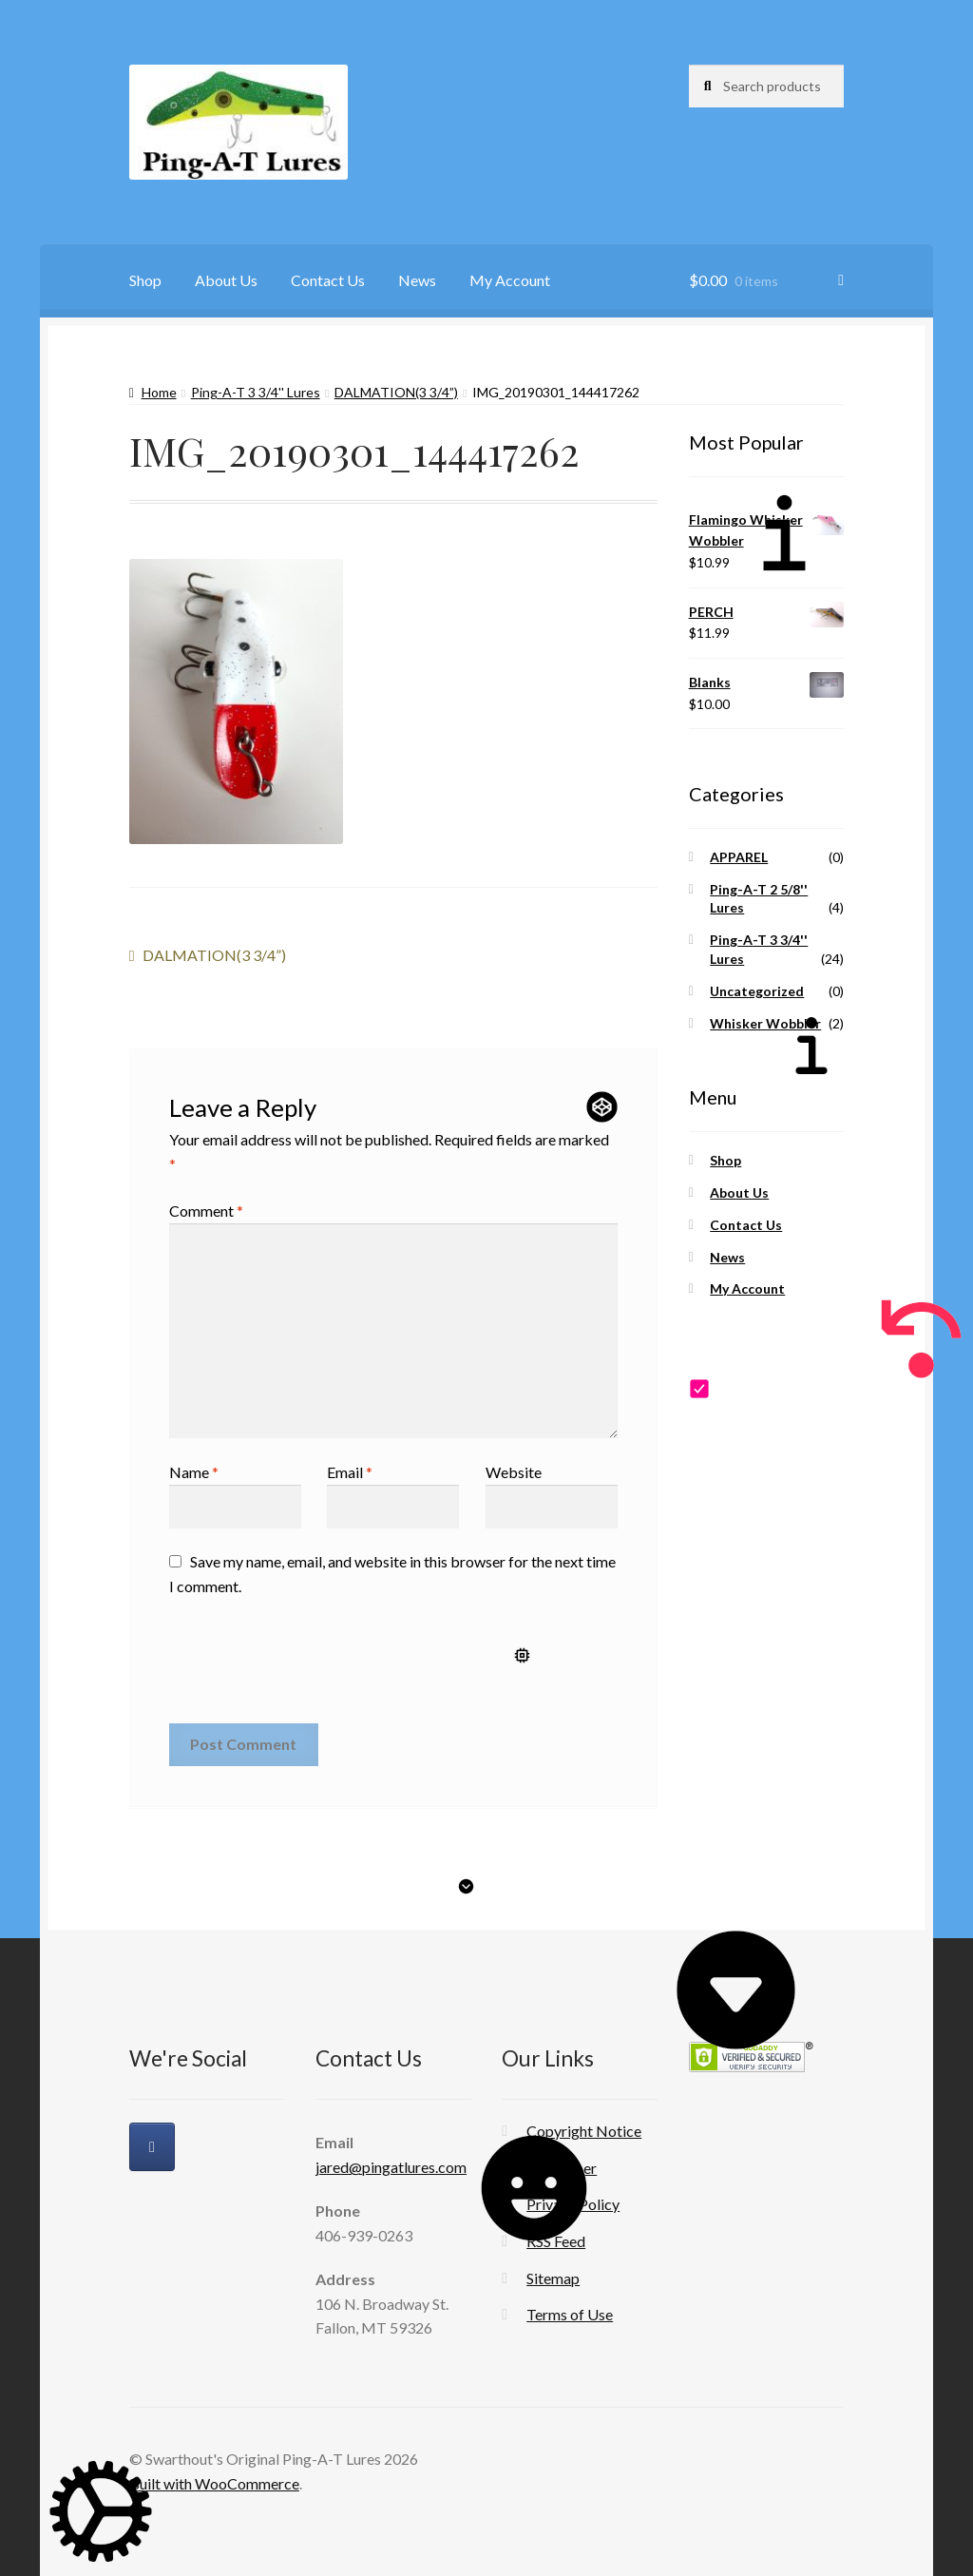  Describe the element at coordinates (784, 532) in the screenshot. I see `view more information or details` at that location.